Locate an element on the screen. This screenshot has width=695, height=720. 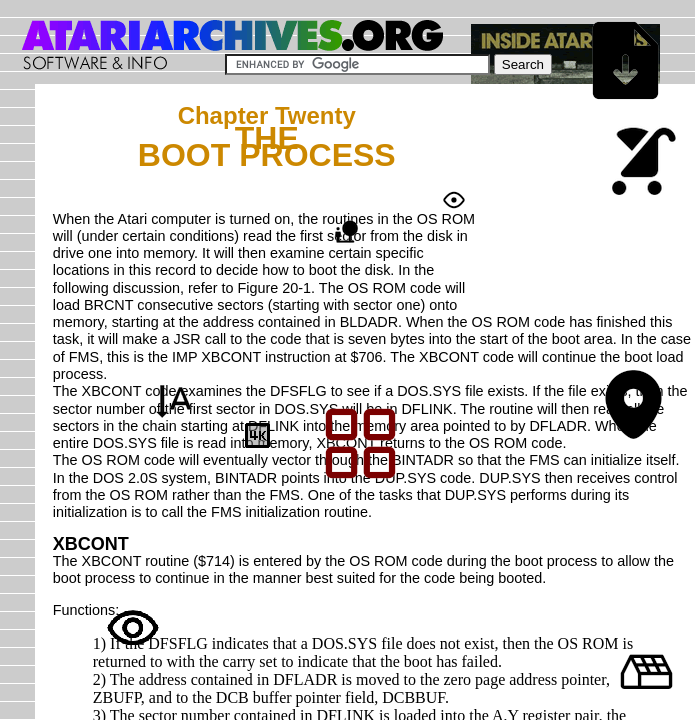
view solar panel system status is located at coordinates (646, 673).